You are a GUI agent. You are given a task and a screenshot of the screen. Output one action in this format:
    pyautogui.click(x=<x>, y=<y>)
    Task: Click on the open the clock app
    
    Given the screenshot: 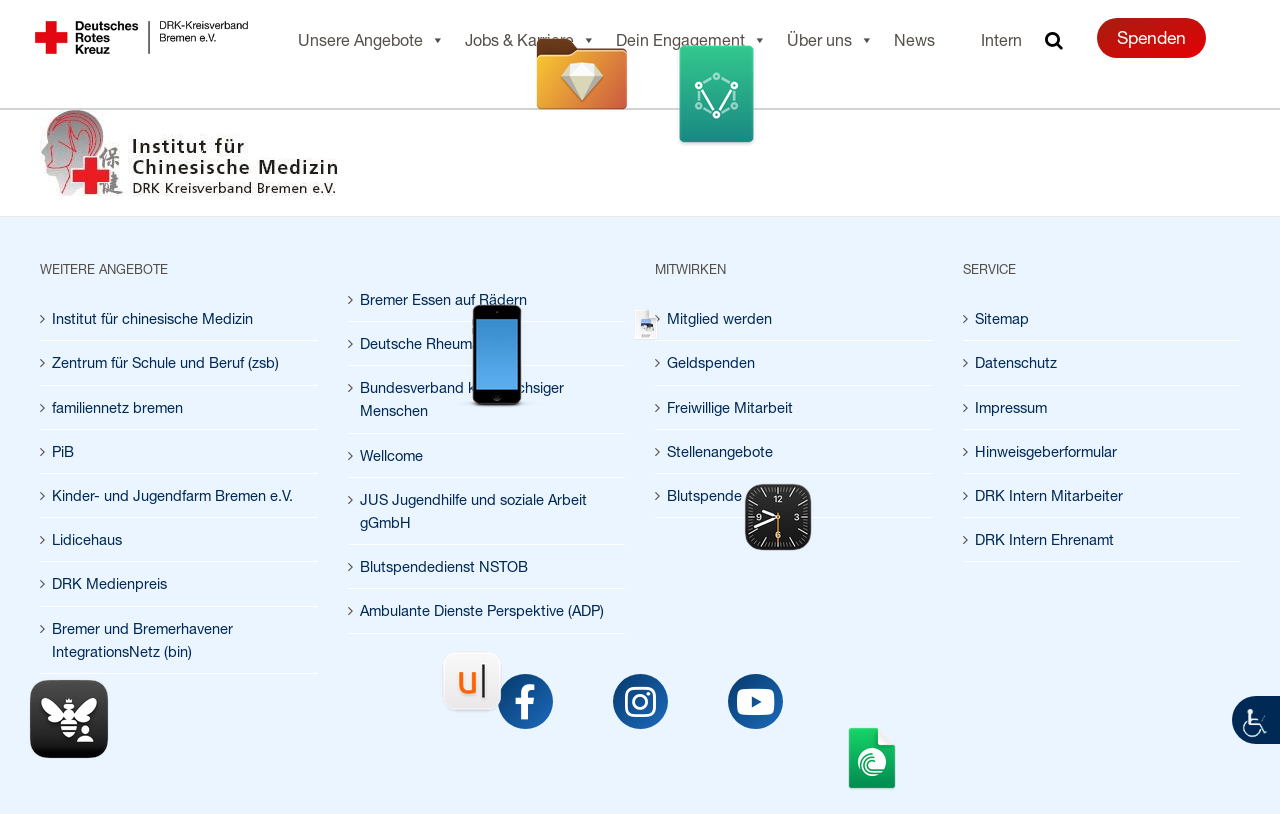 What is the action you would take?
    pyautogui.click(x=778, y=517)
    